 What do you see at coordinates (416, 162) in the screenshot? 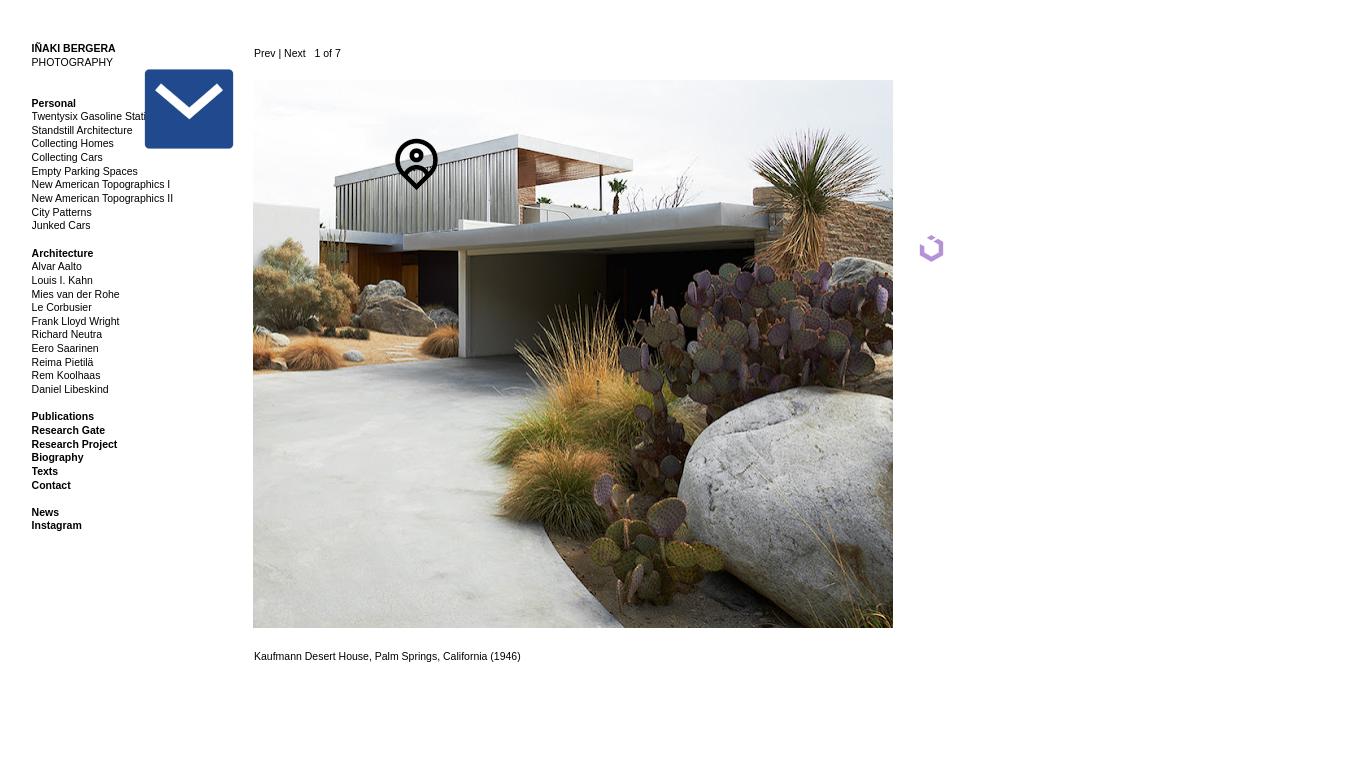
I see `view your current location on the map` at bounding box center [416, 162].